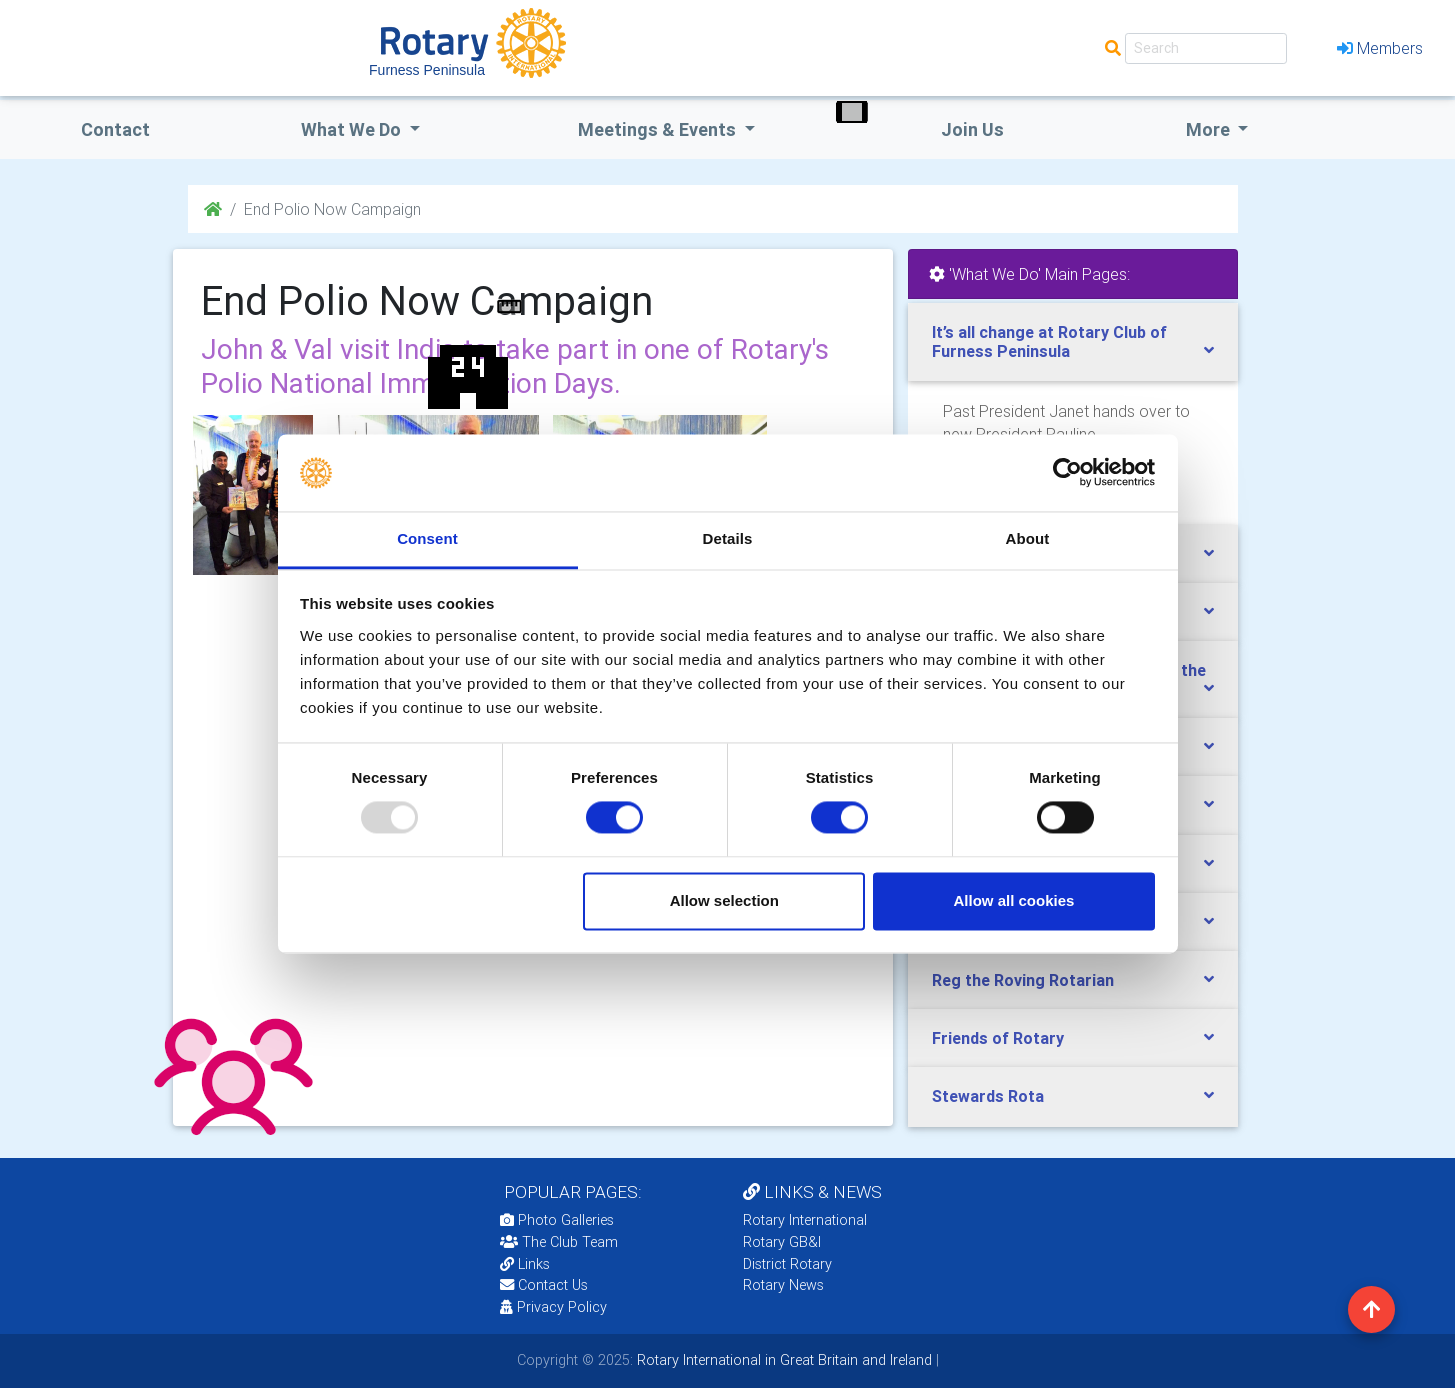 This screenshot has height=1388, width=1455. Describe the element at coordinates (233, 1071) in the screenshot. I see `view group members` at that location.